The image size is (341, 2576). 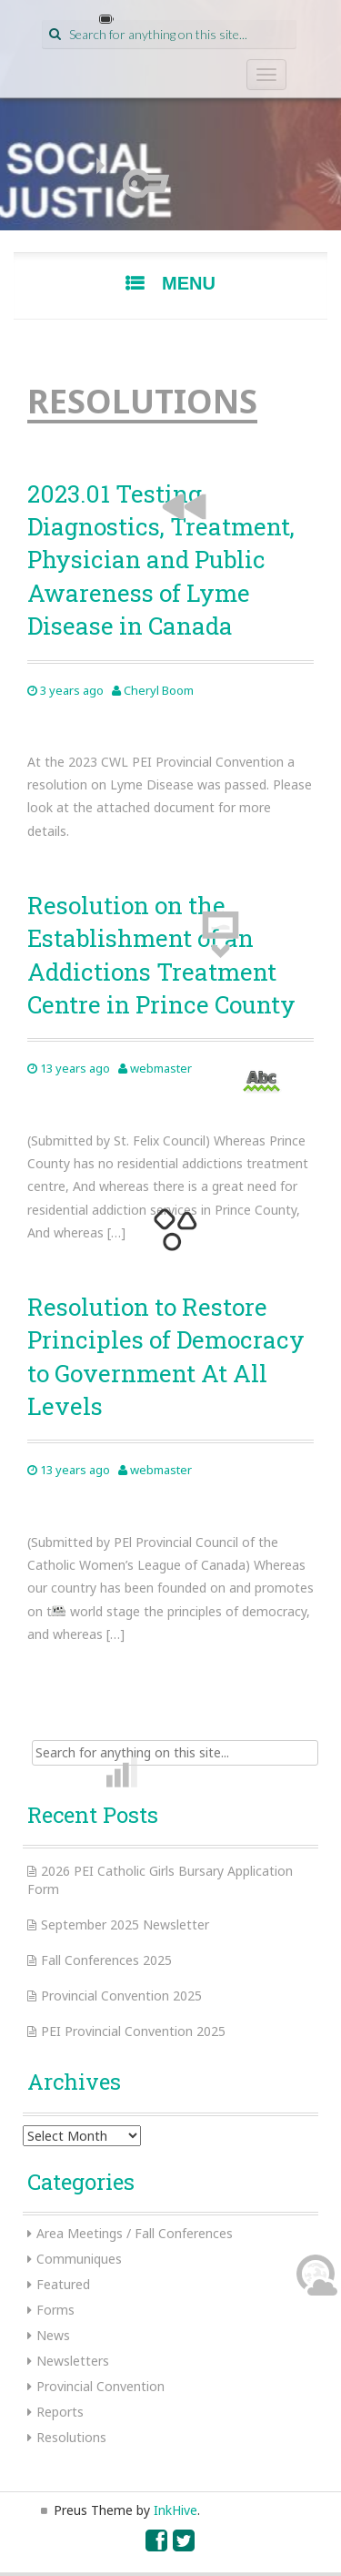 What do you see at coordinates (316, 2274) in the screenshot?
I see `indicates partly cloudy night weather conditions` at bounding box center [316, 2274].